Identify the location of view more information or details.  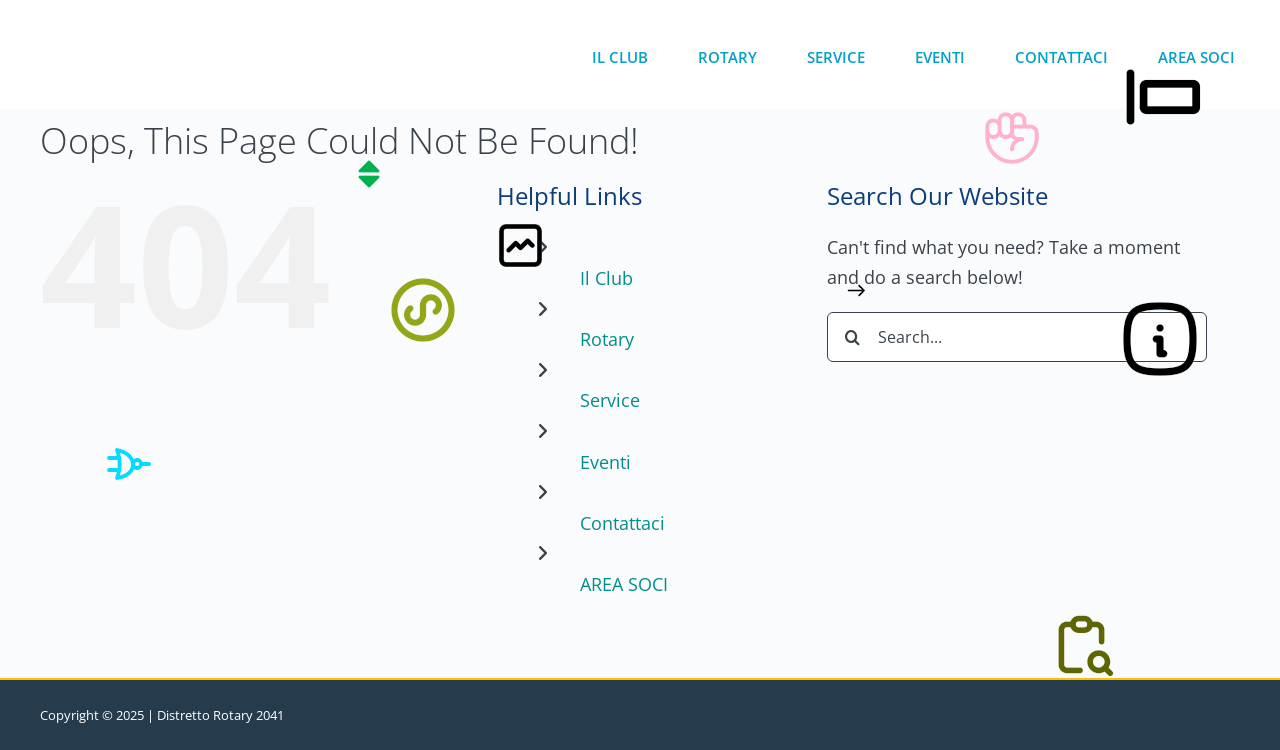
(1160, 339).